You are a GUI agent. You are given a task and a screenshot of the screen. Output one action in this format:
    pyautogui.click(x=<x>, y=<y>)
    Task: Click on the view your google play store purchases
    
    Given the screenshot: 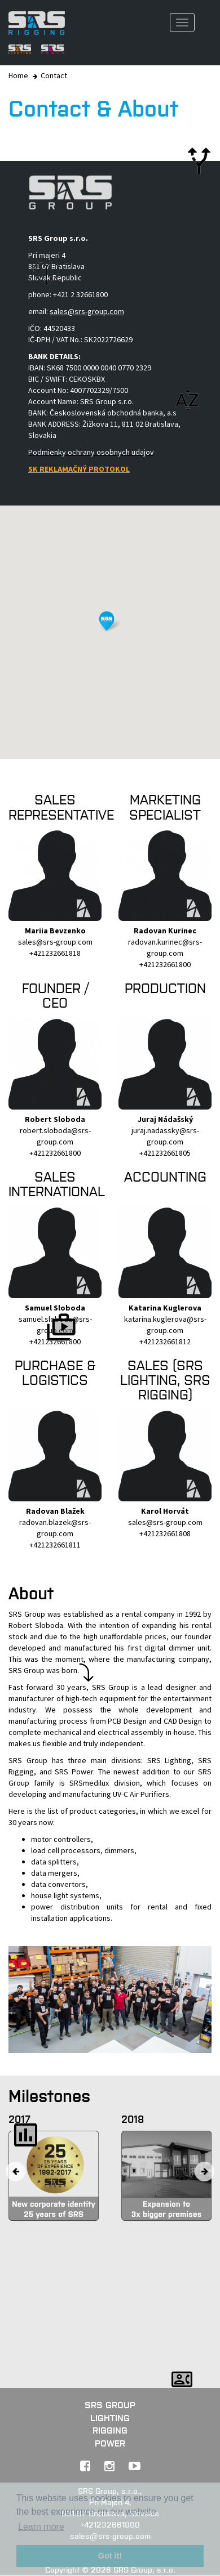 What is the action you would take?
    pyautogui.click(x=61, y=1327)
    